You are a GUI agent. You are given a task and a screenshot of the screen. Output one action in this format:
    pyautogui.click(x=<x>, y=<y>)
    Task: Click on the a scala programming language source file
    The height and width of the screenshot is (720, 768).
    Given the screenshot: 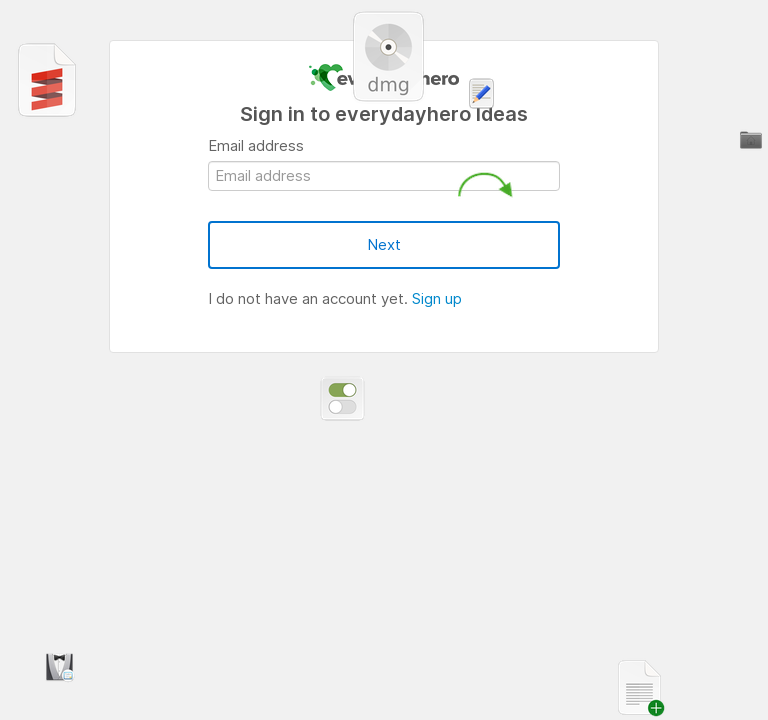 What is the action you would take?
    pyautogui.click(x=47, y=80)
    